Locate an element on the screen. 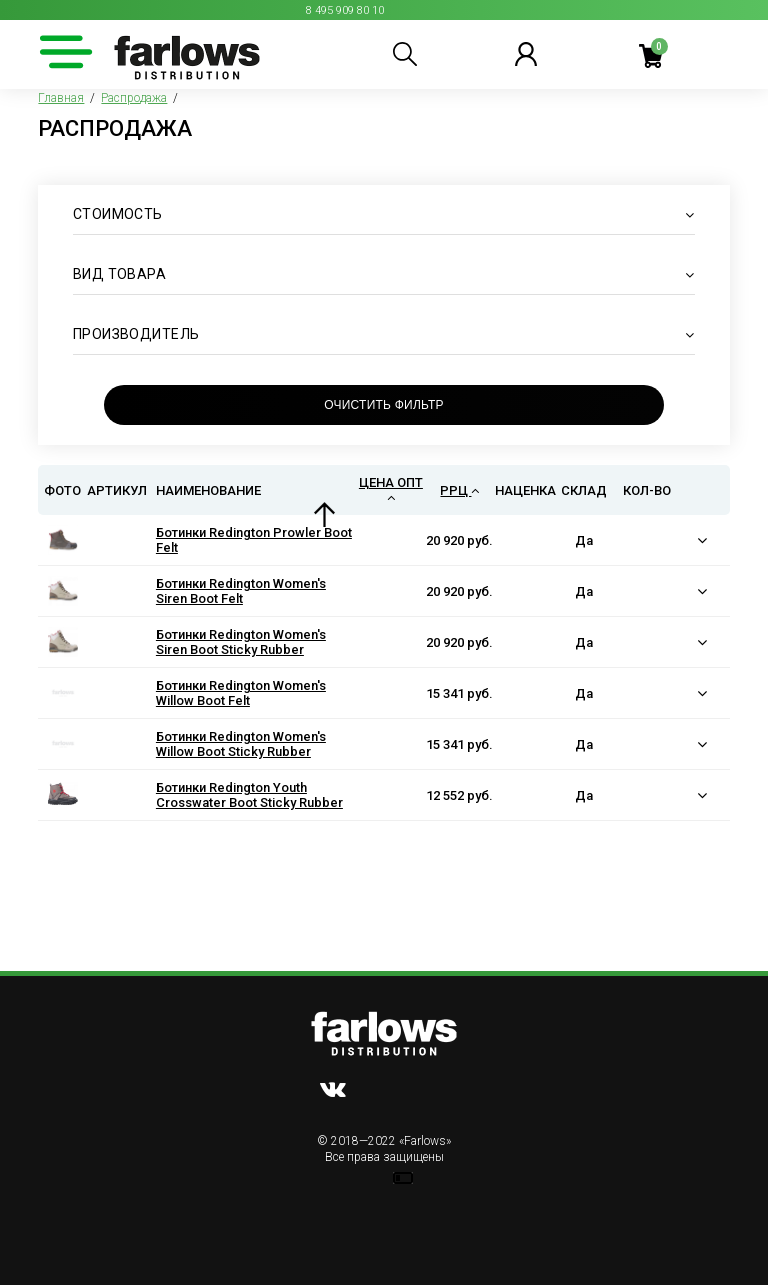 This screenshot has width=768, height=1285. indicates low battery status is located at coordinates (403, 1178).